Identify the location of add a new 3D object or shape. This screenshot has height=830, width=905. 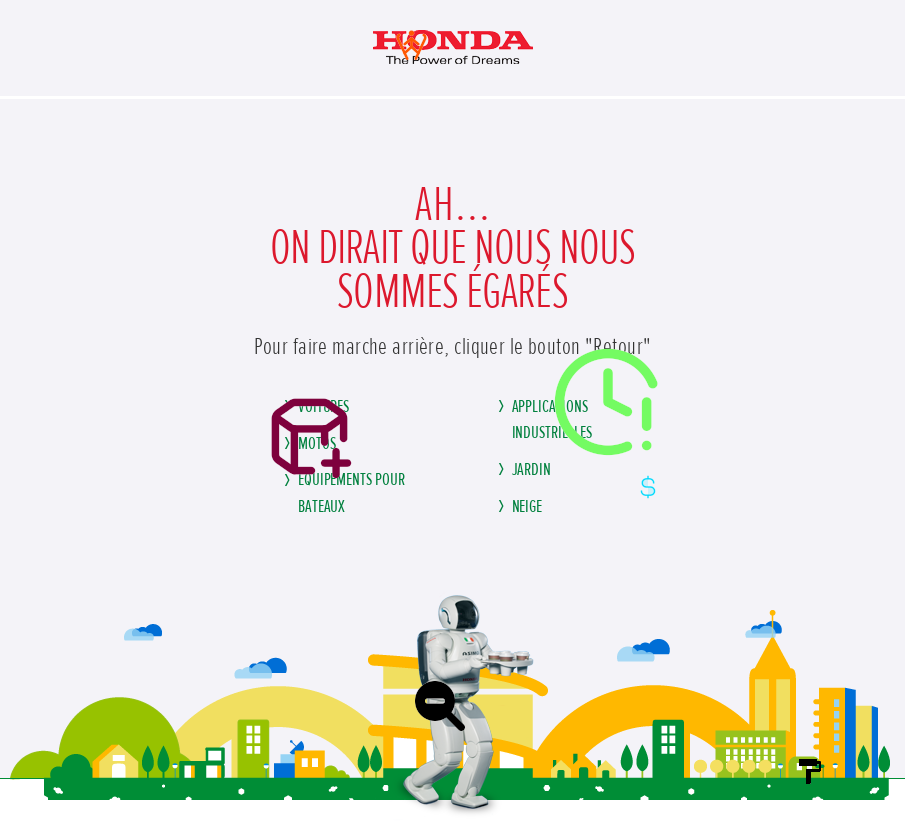
(309, 436).